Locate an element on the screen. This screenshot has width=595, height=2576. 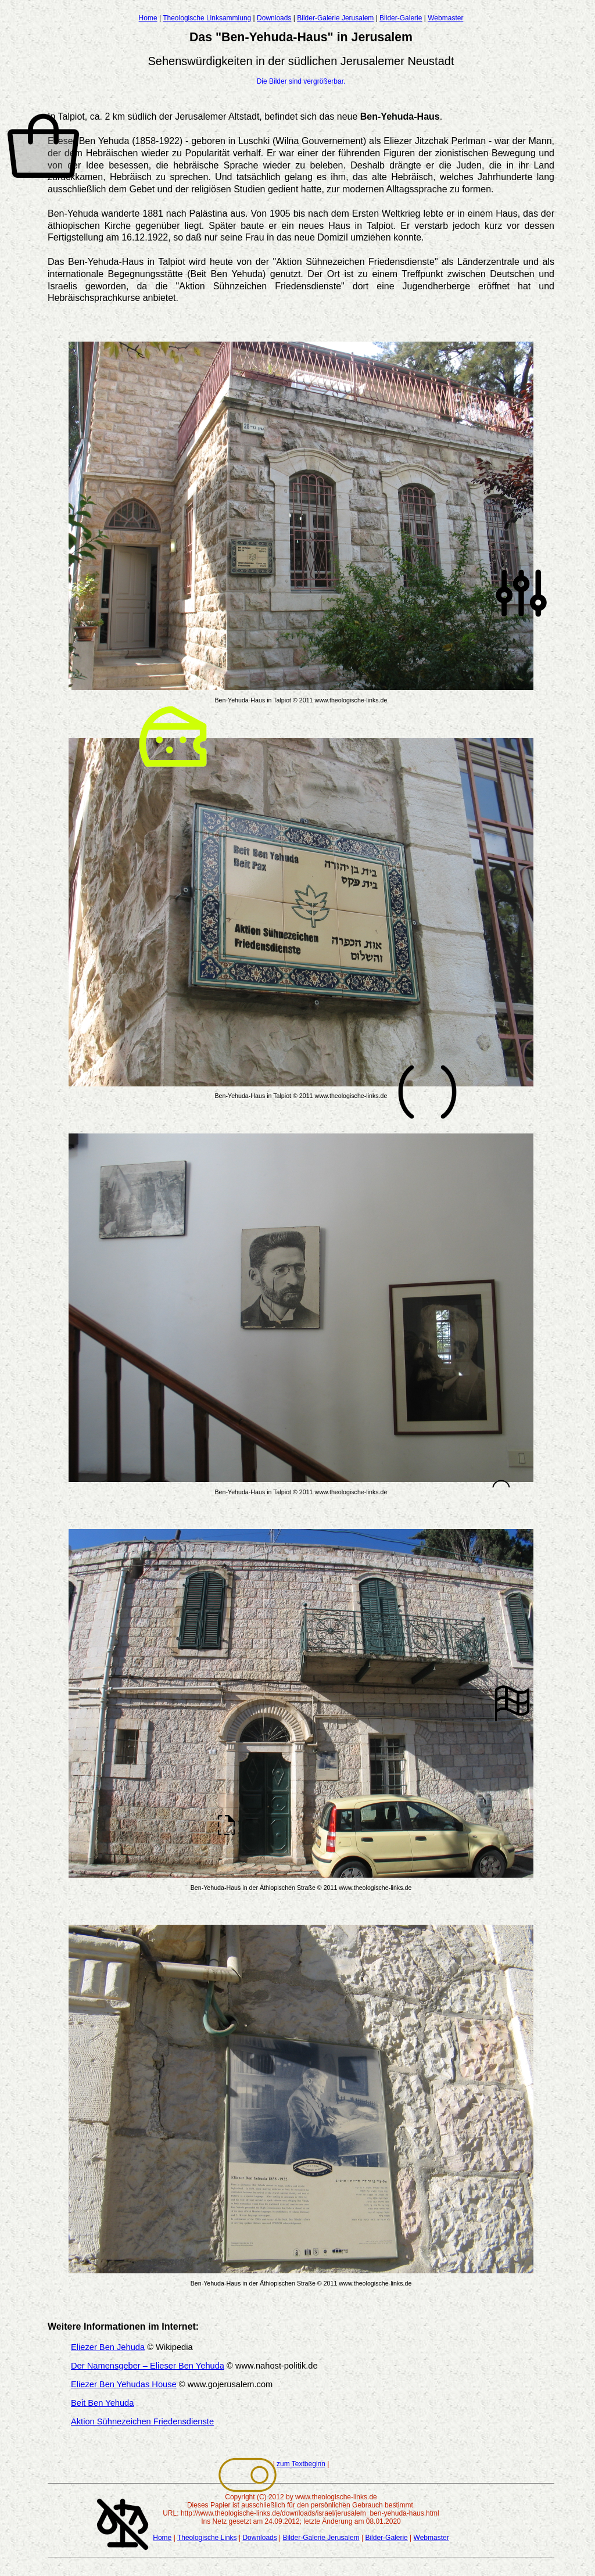
adjust settings or preferences is located at coordinates (521, 593).